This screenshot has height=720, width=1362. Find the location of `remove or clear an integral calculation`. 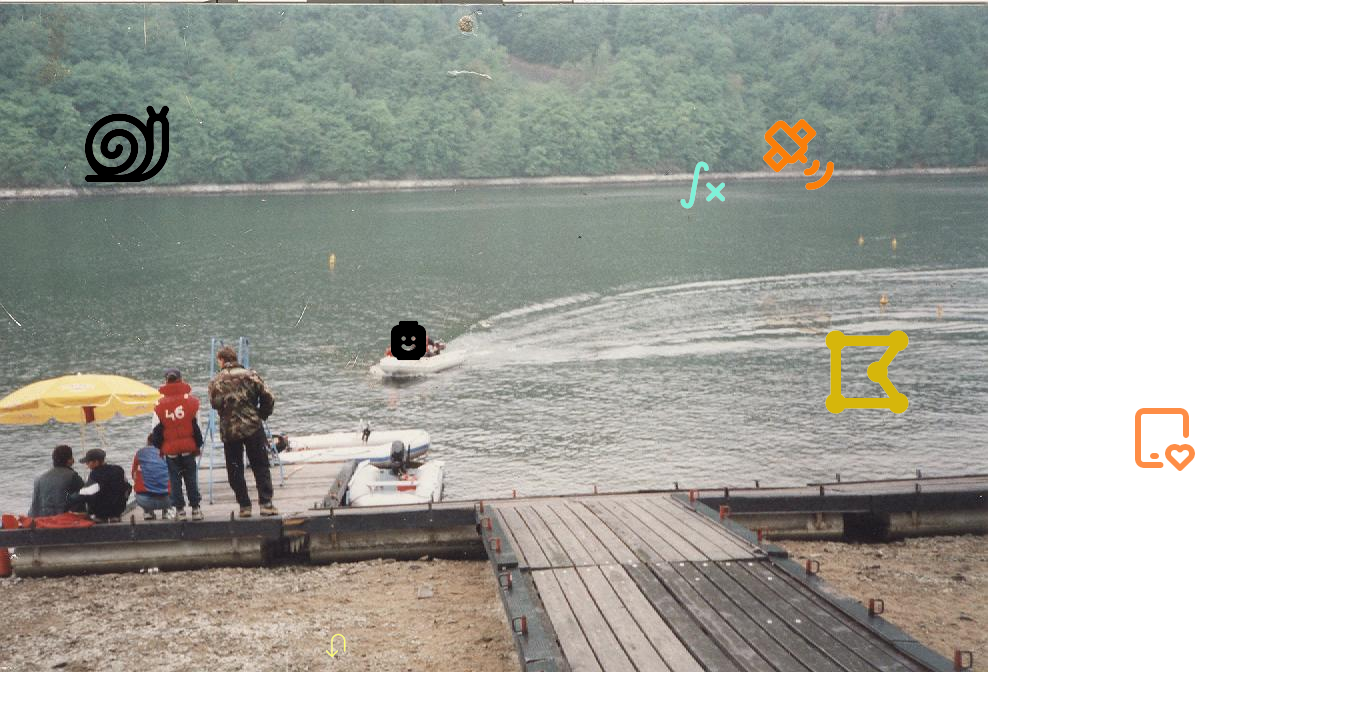

remove or clear an integral calculation is located at coordinates (704, 185).